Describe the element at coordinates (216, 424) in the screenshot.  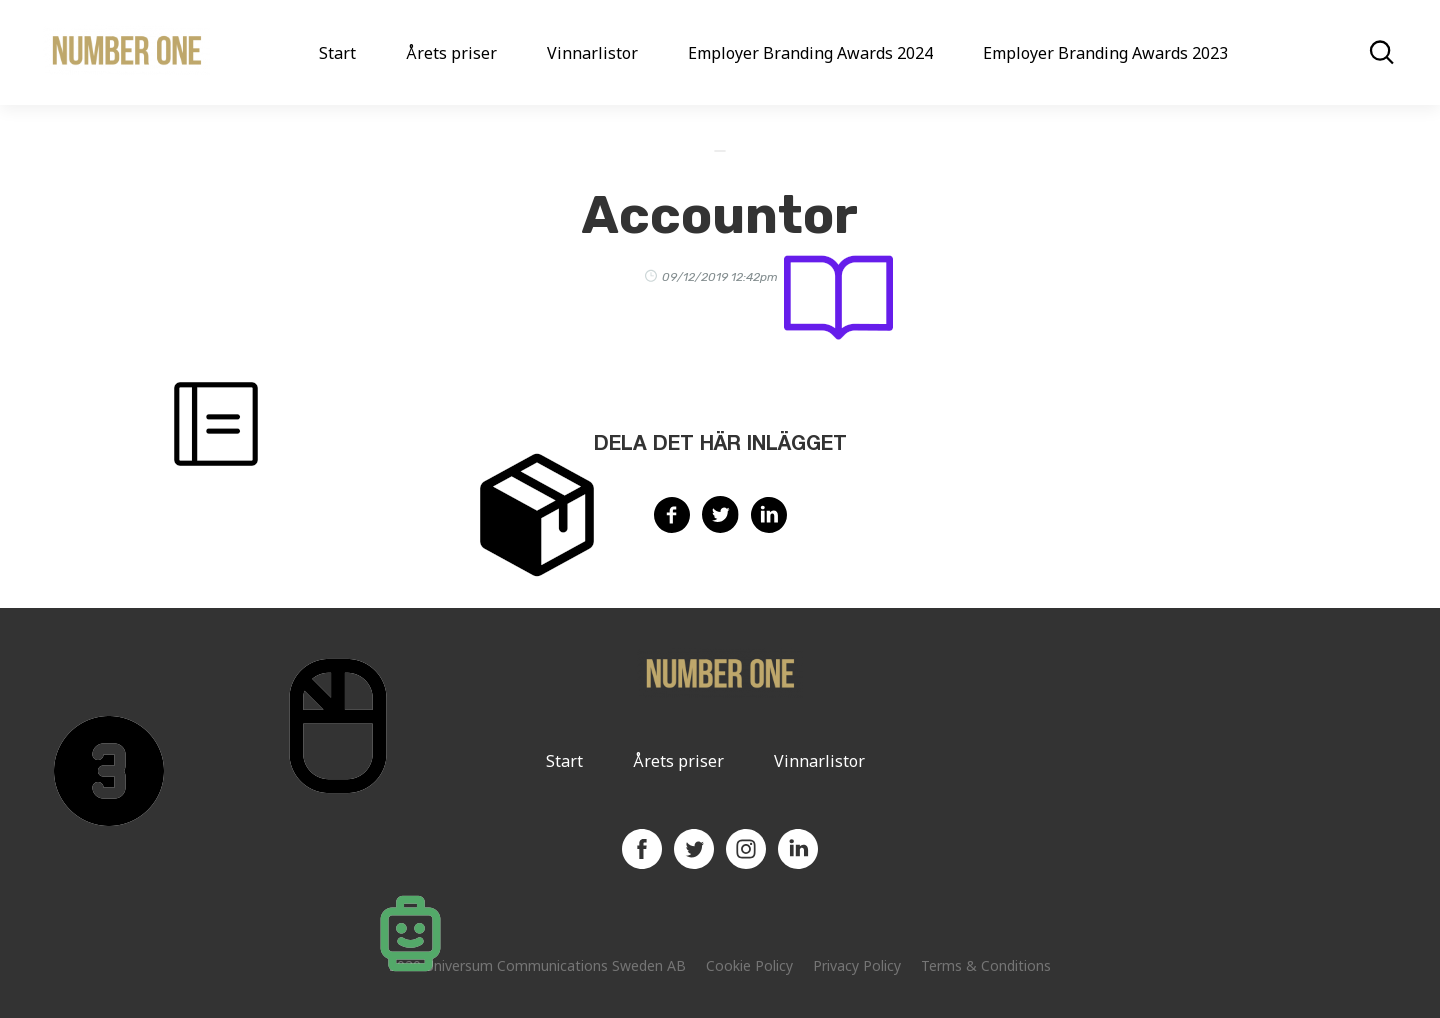
I see `open your notebook or notes` at that location.